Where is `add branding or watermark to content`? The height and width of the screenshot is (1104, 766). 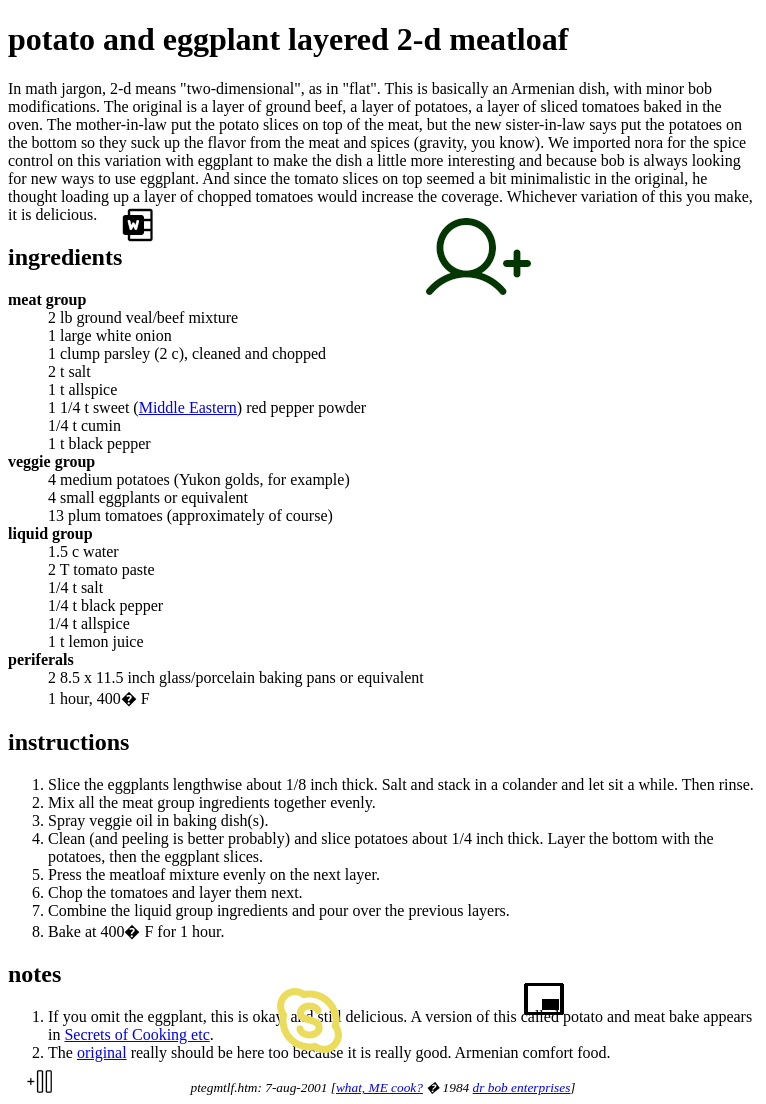
add branding or watermark to content is located at coordinates (544, 999).